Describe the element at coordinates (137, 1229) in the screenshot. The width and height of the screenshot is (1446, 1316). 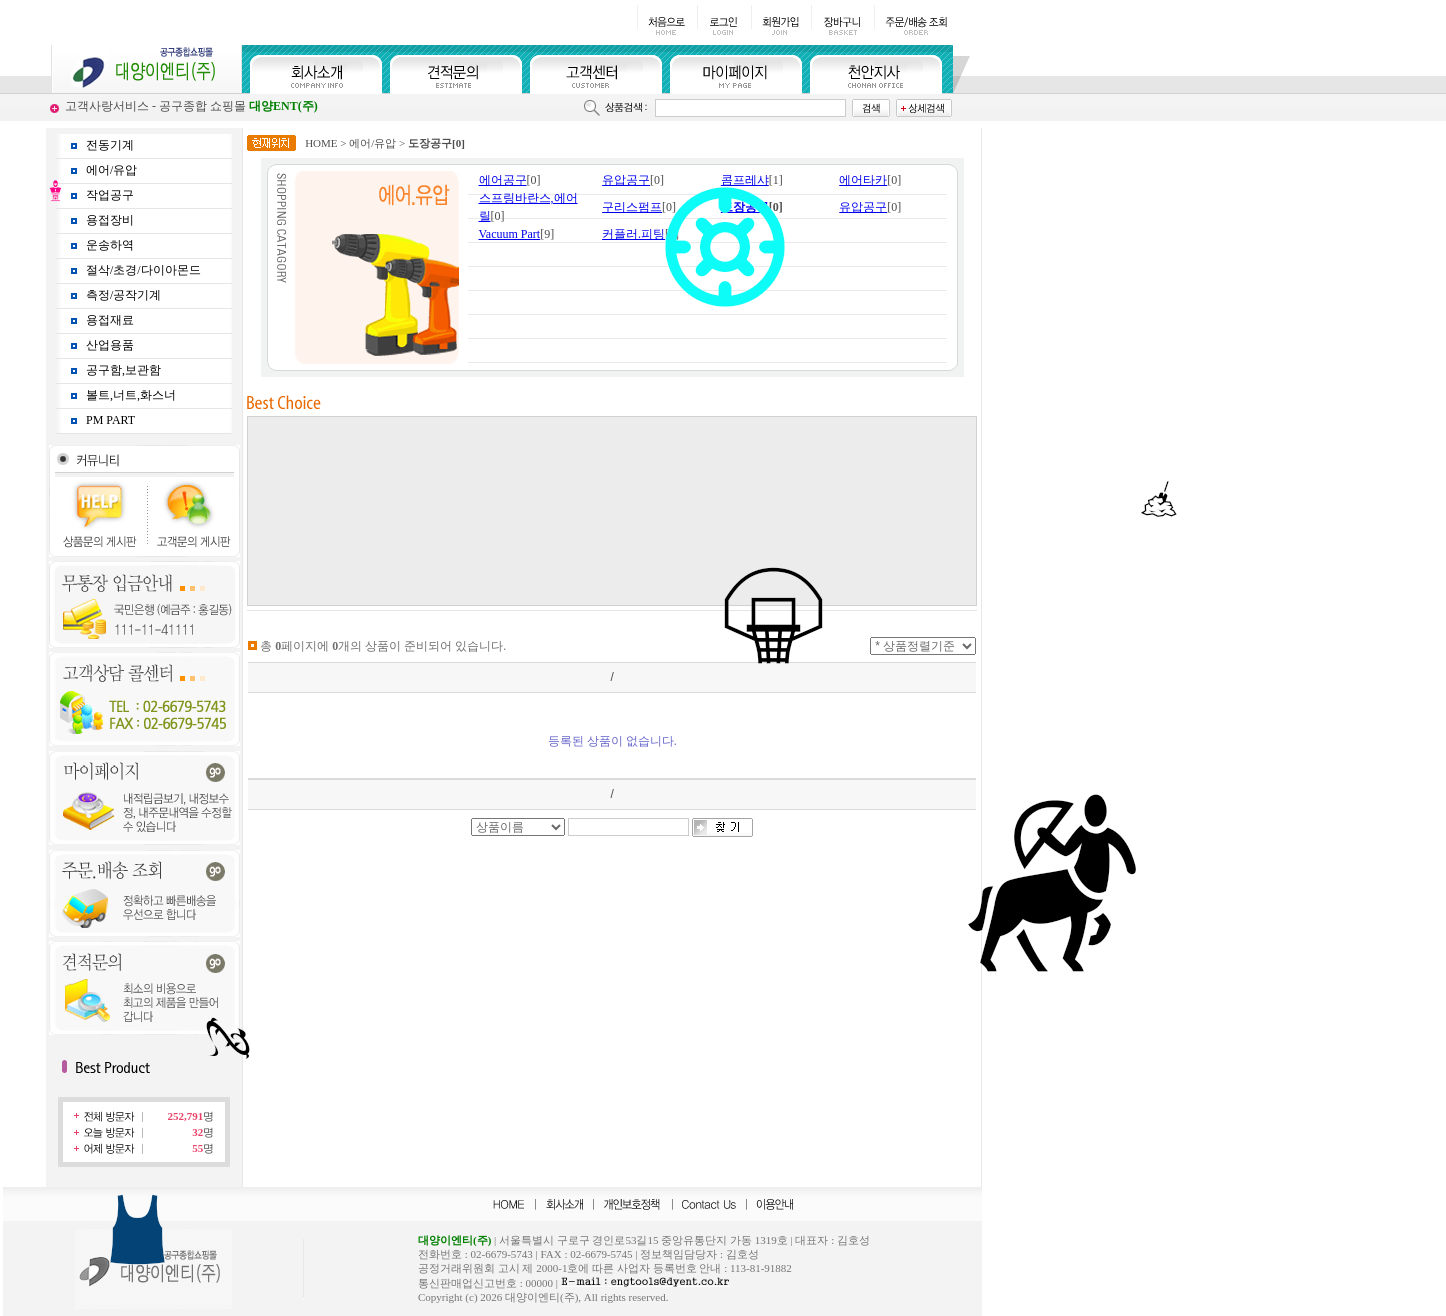
I see `browse sleeveless tops in clothing store` at that location.